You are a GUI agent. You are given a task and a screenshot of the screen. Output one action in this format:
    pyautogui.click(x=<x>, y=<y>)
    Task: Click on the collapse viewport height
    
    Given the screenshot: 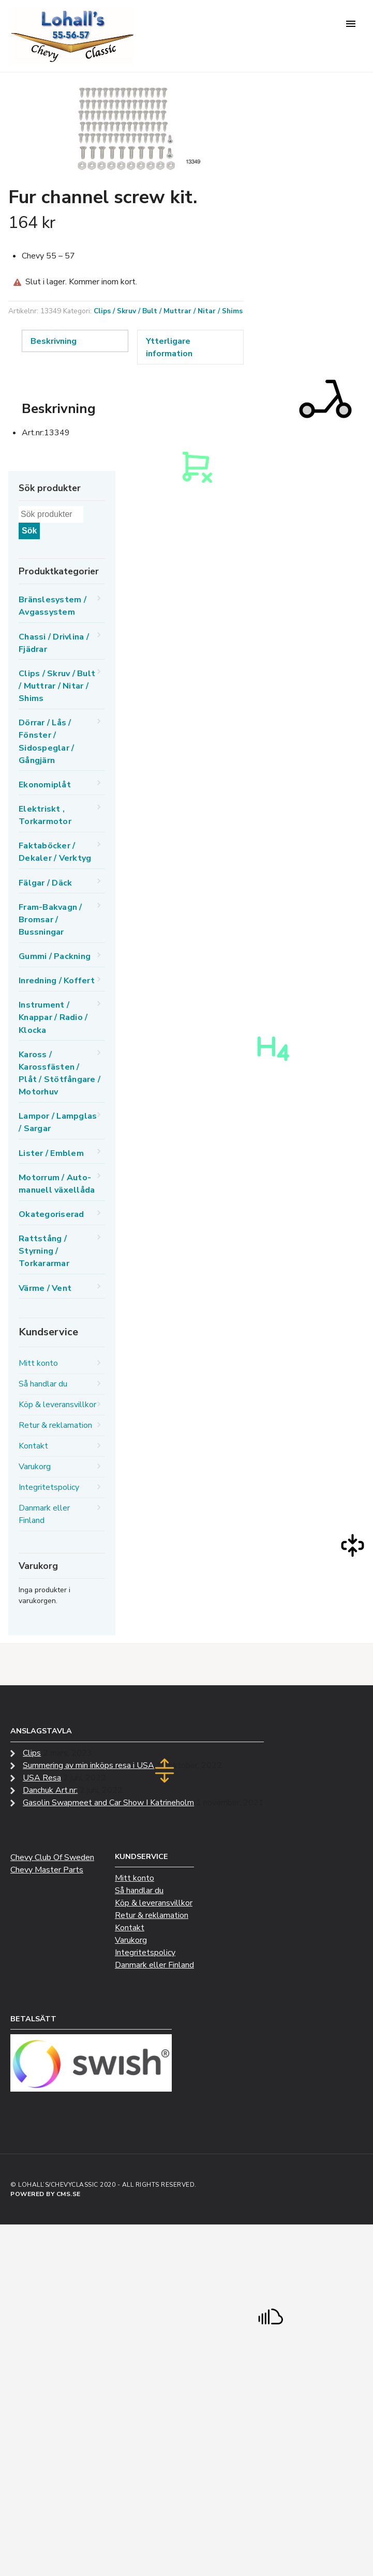 What is the action you would take?
    pyautogui.click(x=352, y=1545)
    